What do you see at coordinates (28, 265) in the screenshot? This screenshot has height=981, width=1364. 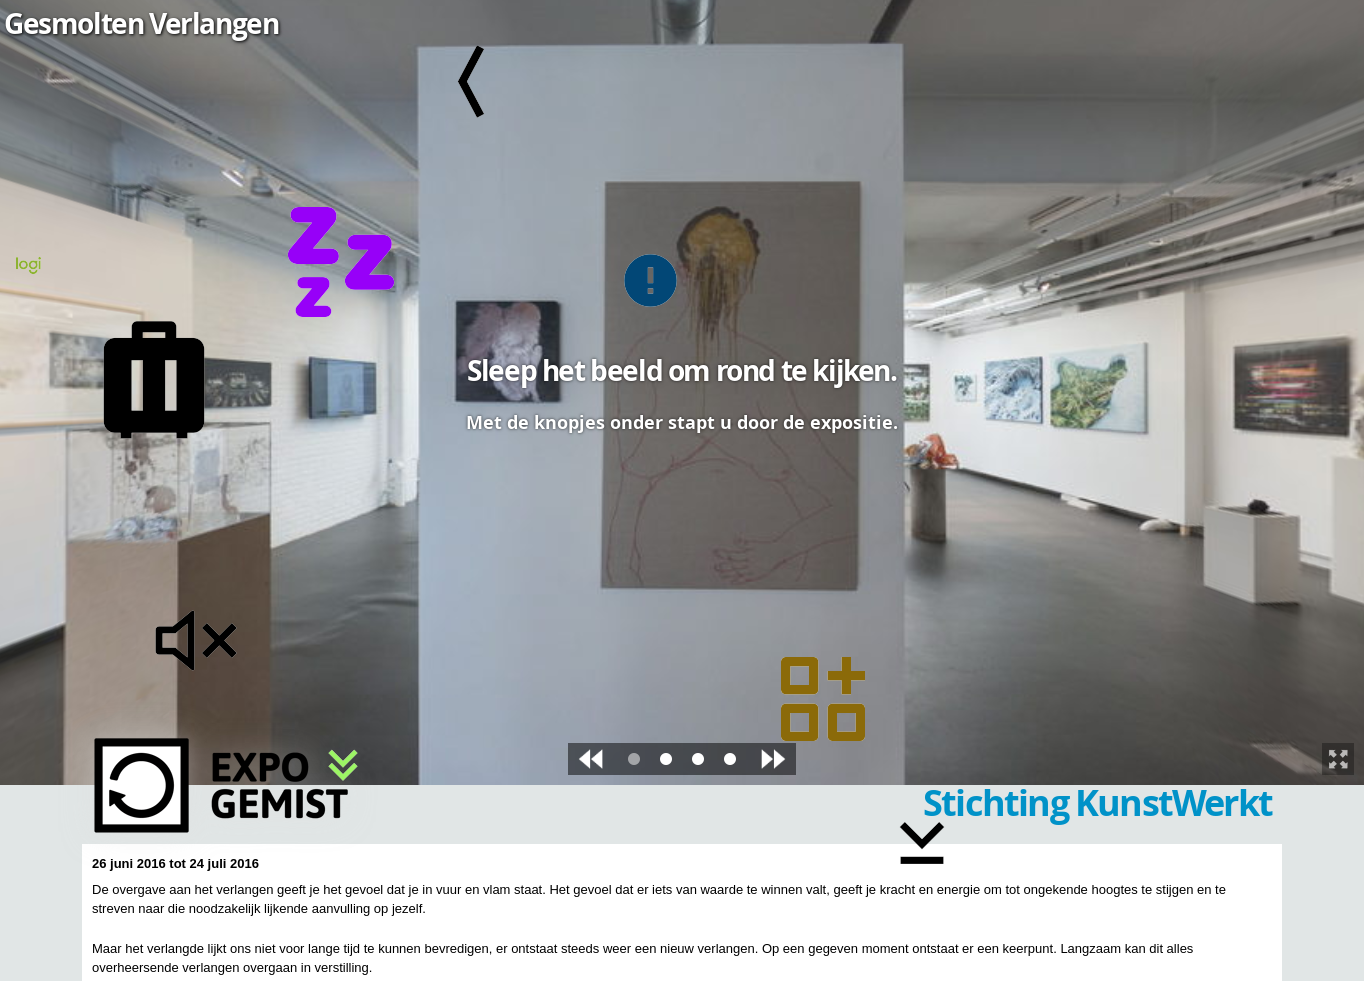 I see `Logitech brand logo` at bounding box center [28, 265].